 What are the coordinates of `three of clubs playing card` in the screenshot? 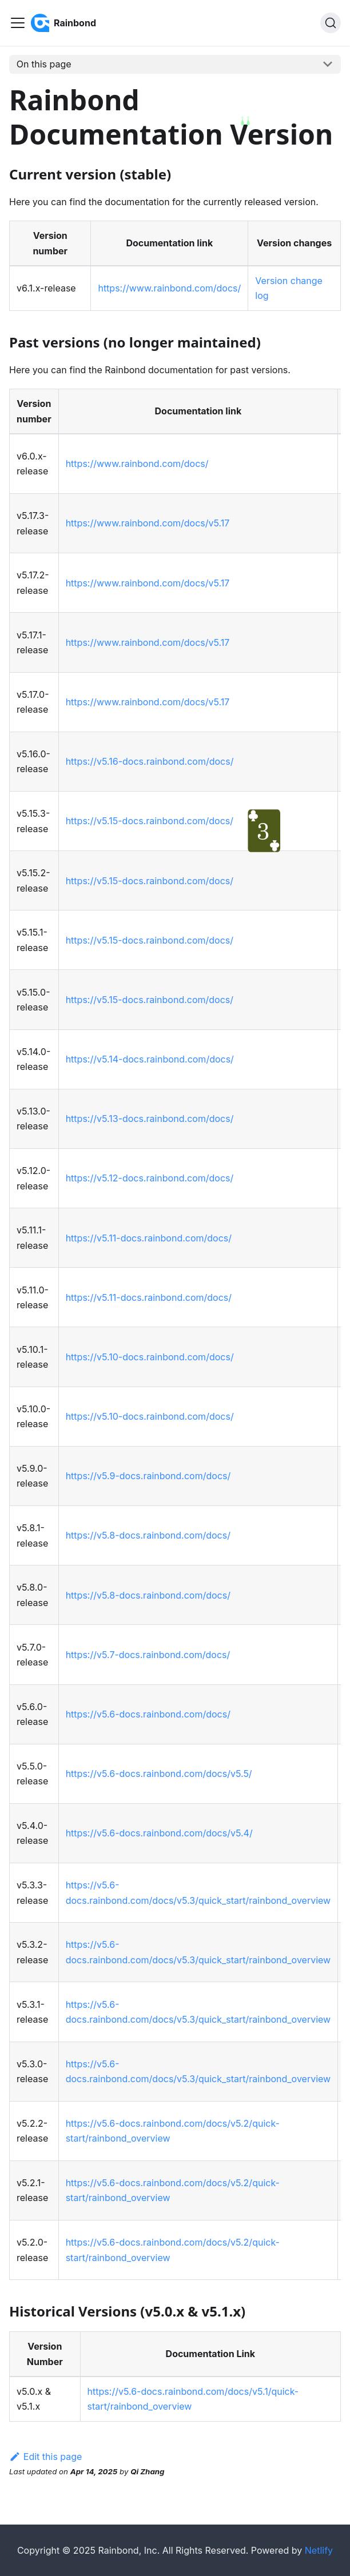 It's located at (264, 830).